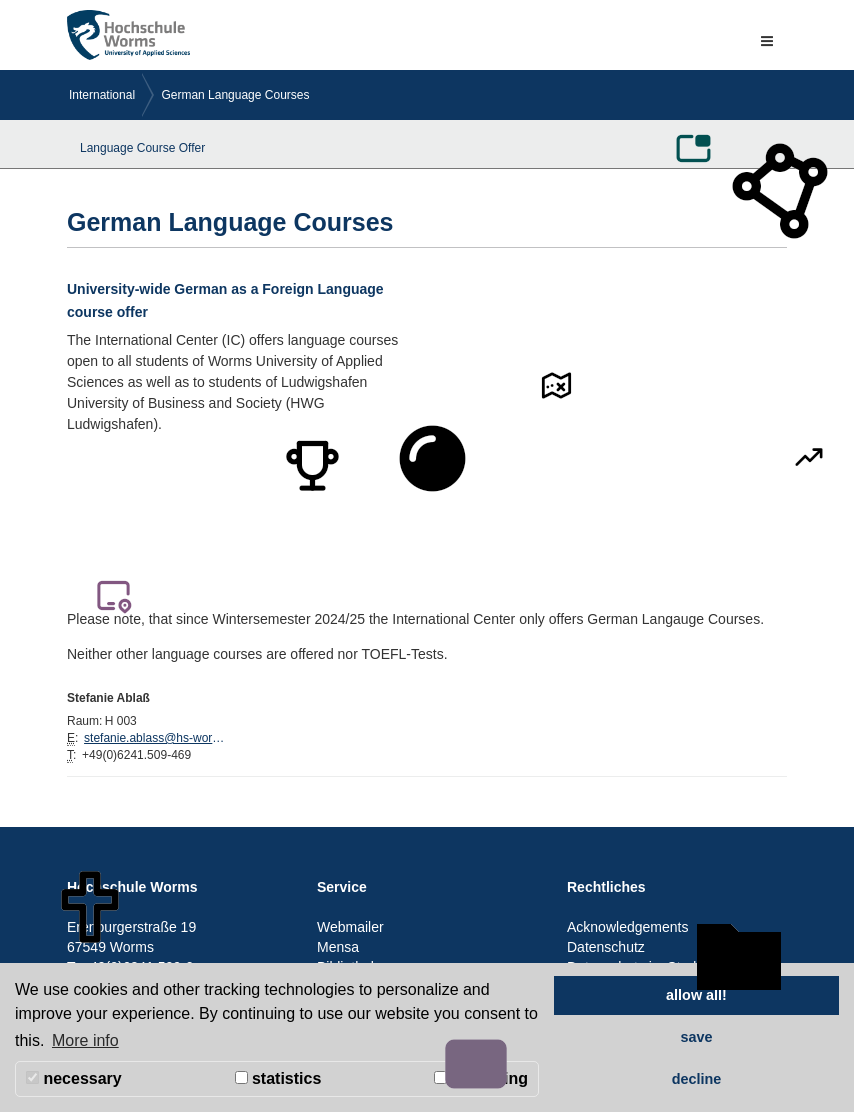 The image size is (854, 1112). Describe the element at coordinates (739, 957) in the screenshot. I see `access your files and documents` at that location.